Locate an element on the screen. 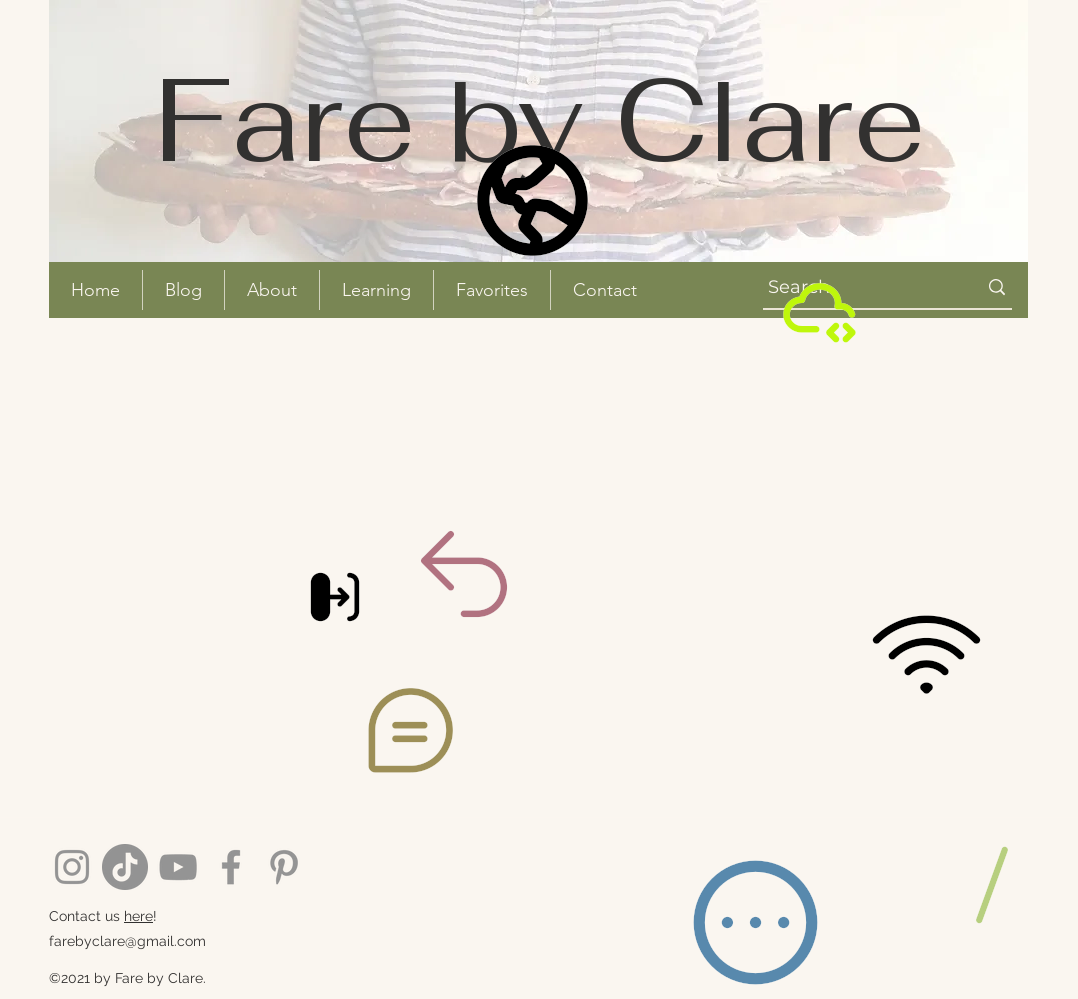  view more options is located at coordinates (755, 922).